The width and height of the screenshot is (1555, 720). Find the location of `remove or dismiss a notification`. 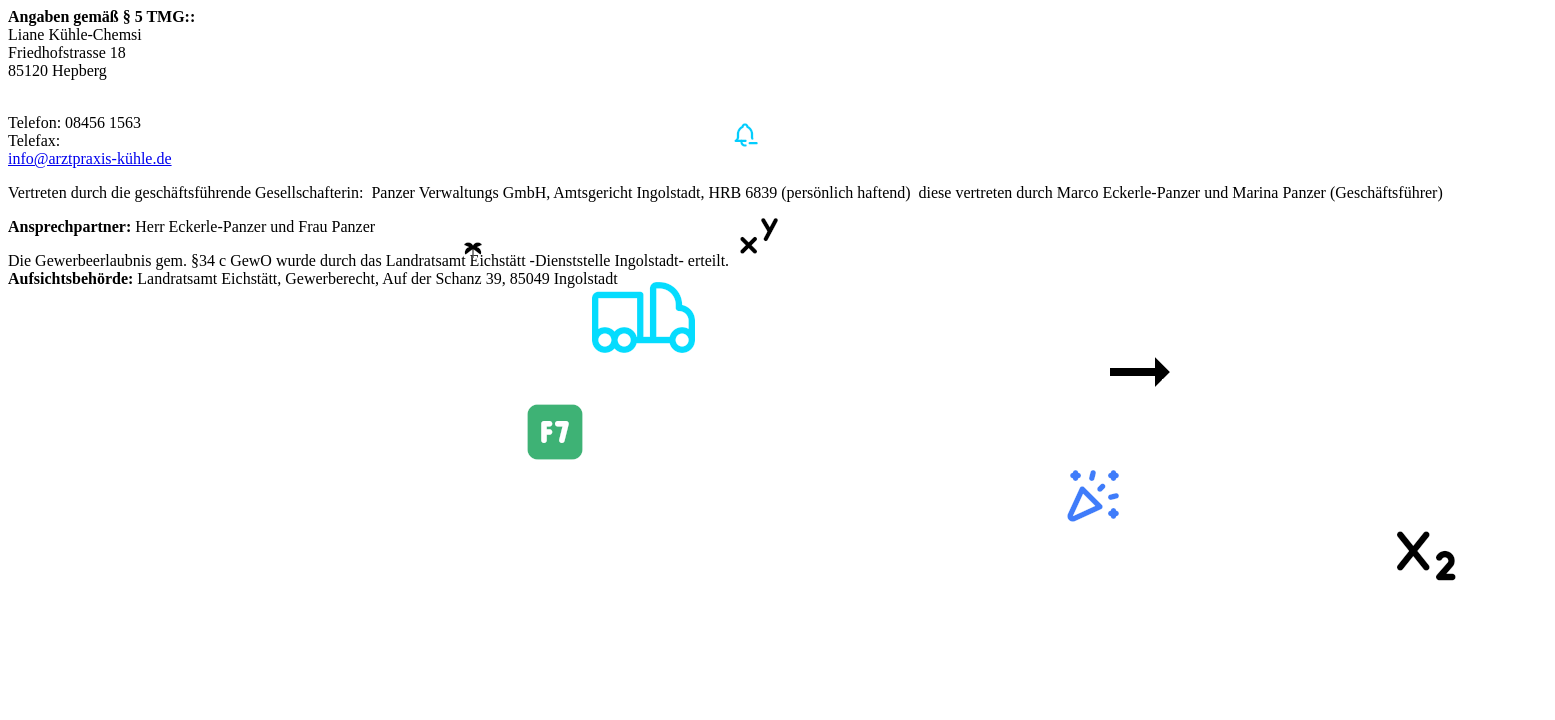

remove or dismiss a notification is located at coordinates (745, 135).